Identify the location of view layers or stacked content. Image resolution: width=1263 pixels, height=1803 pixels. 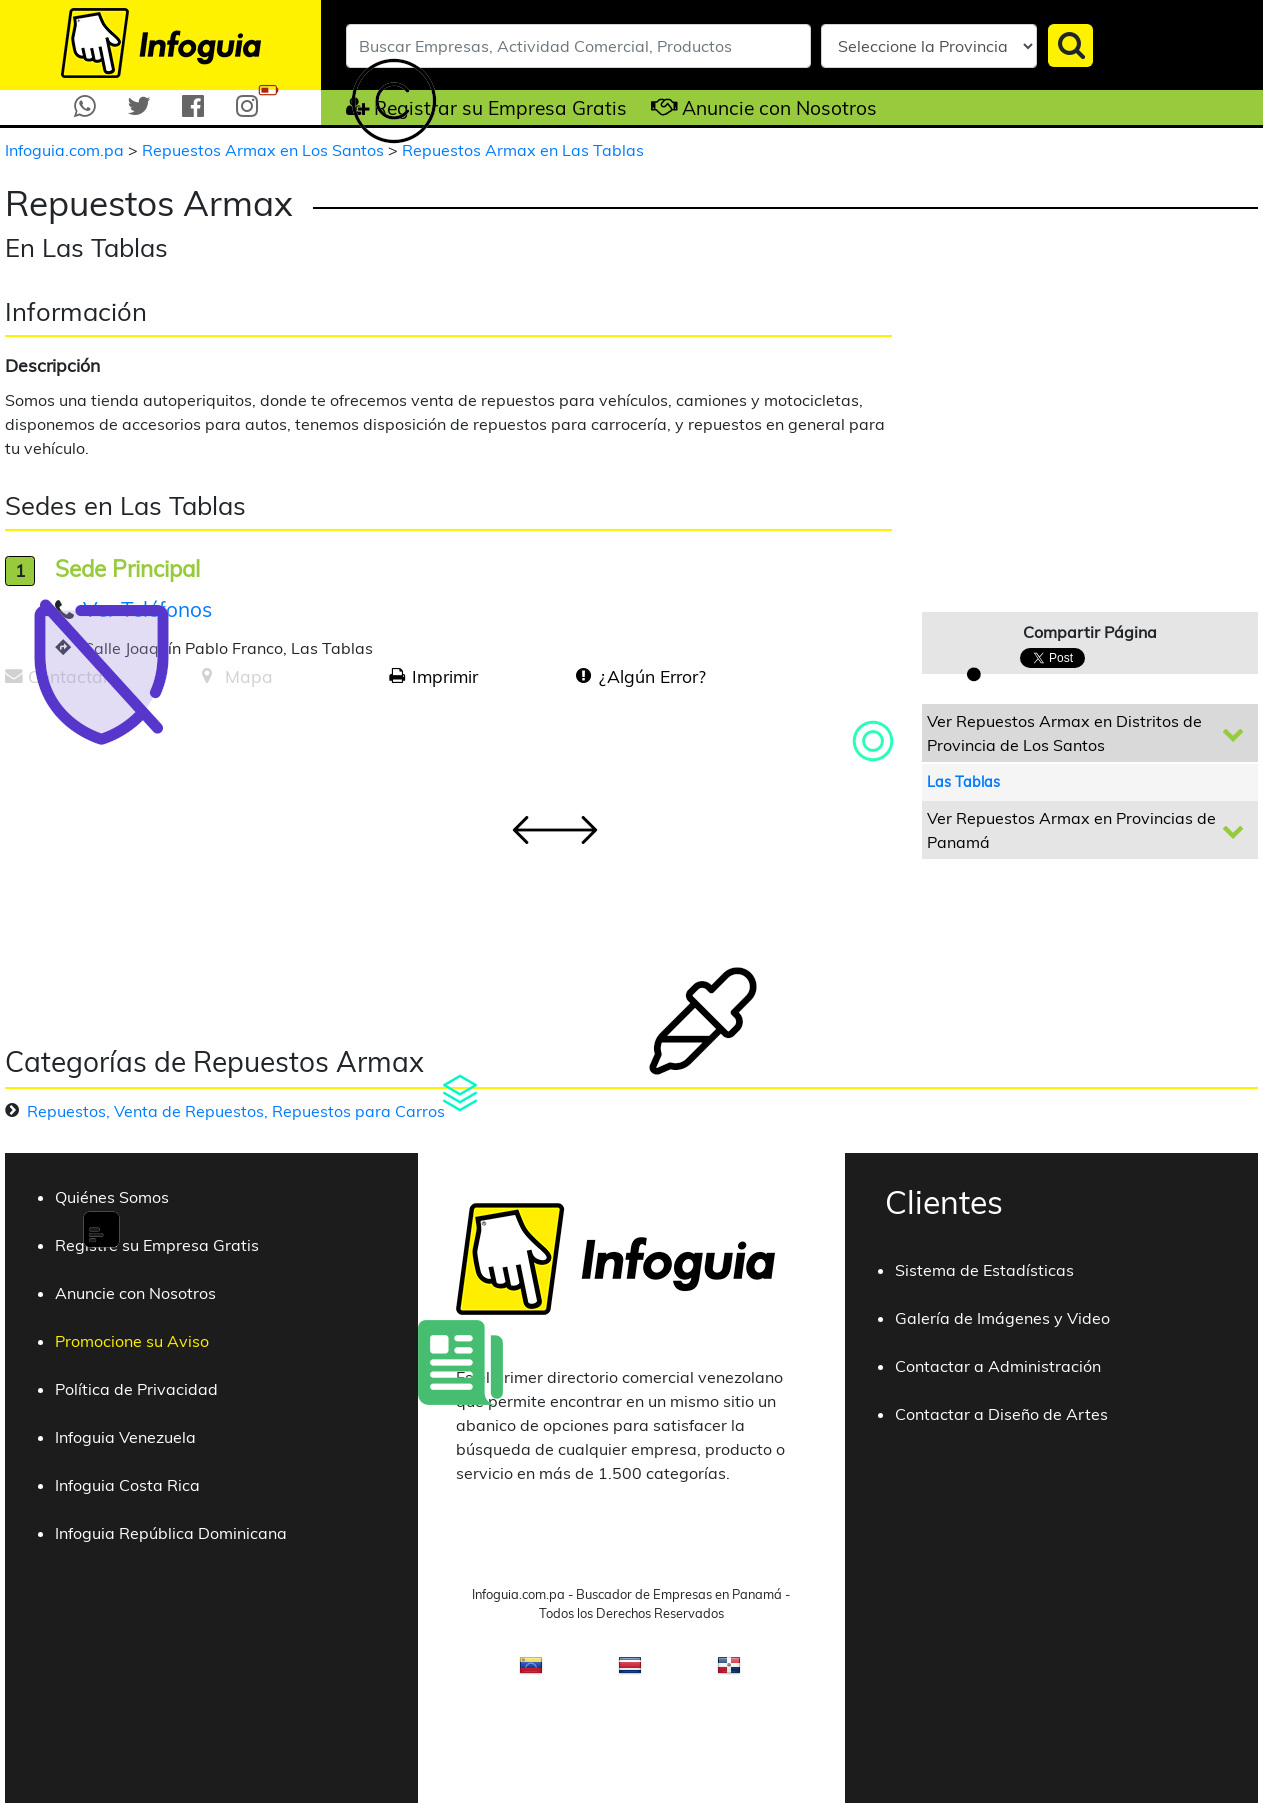
(460, 1093).